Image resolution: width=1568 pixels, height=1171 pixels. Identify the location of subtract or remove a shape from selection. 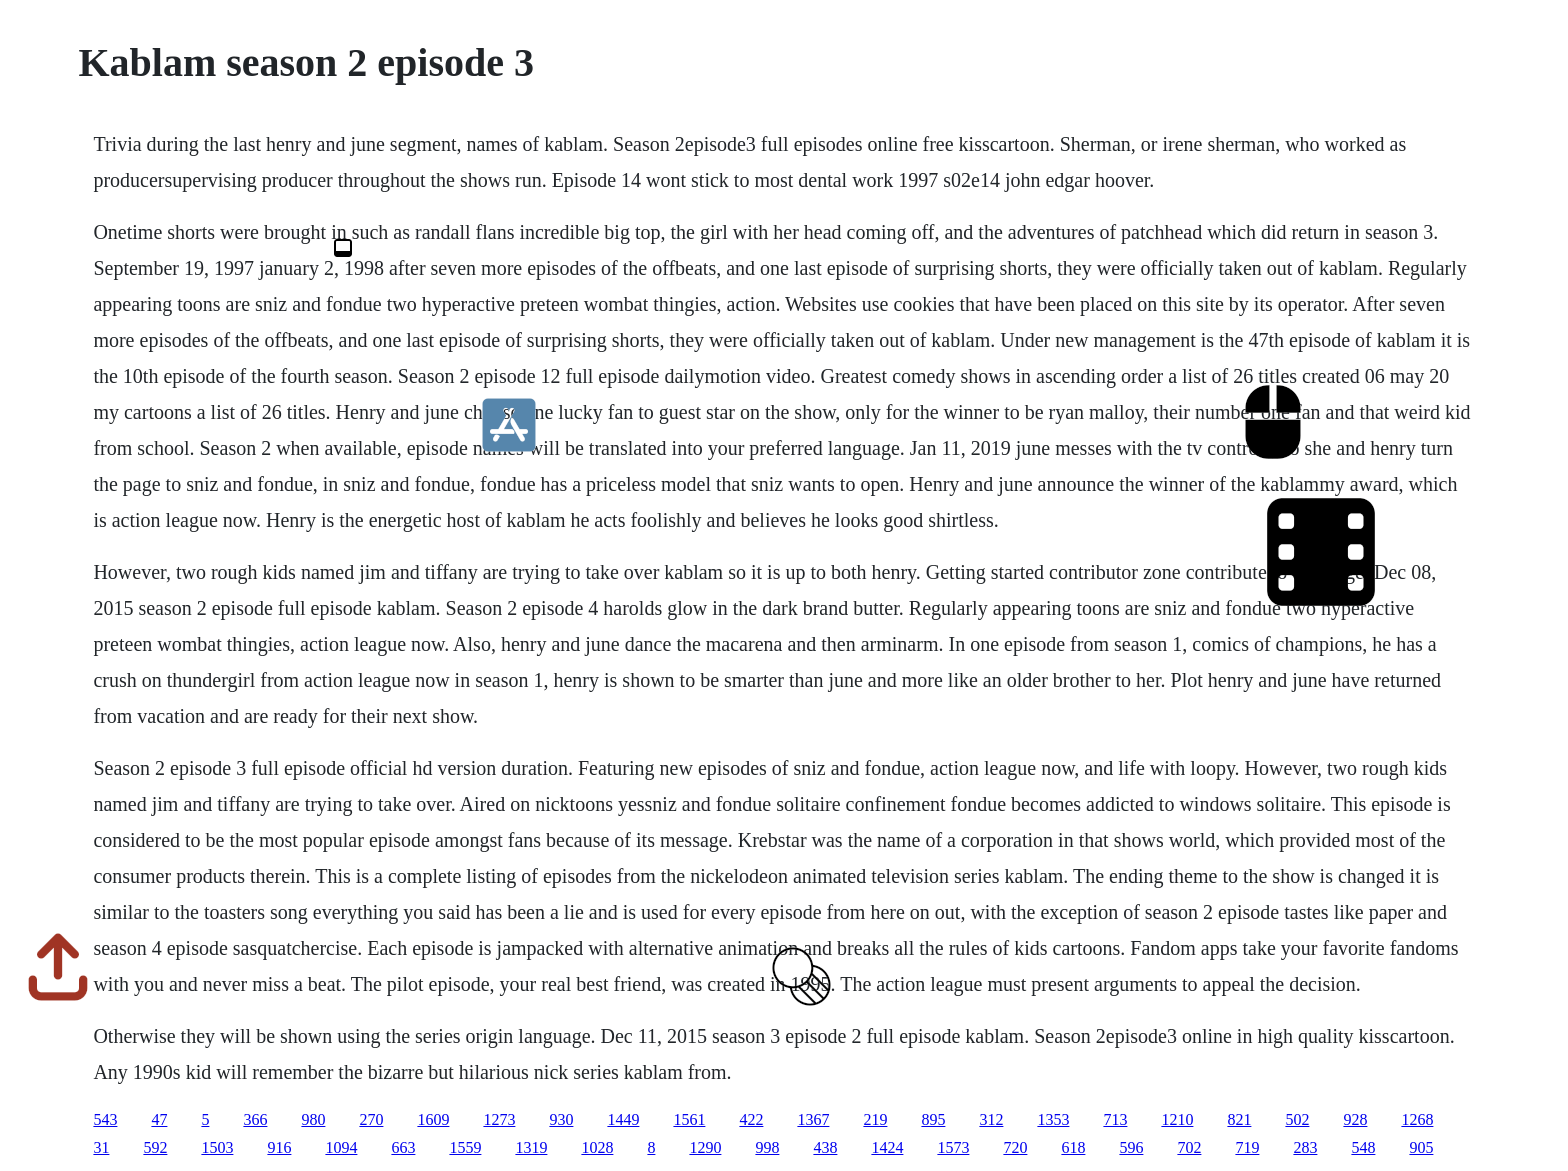
(801, 976).